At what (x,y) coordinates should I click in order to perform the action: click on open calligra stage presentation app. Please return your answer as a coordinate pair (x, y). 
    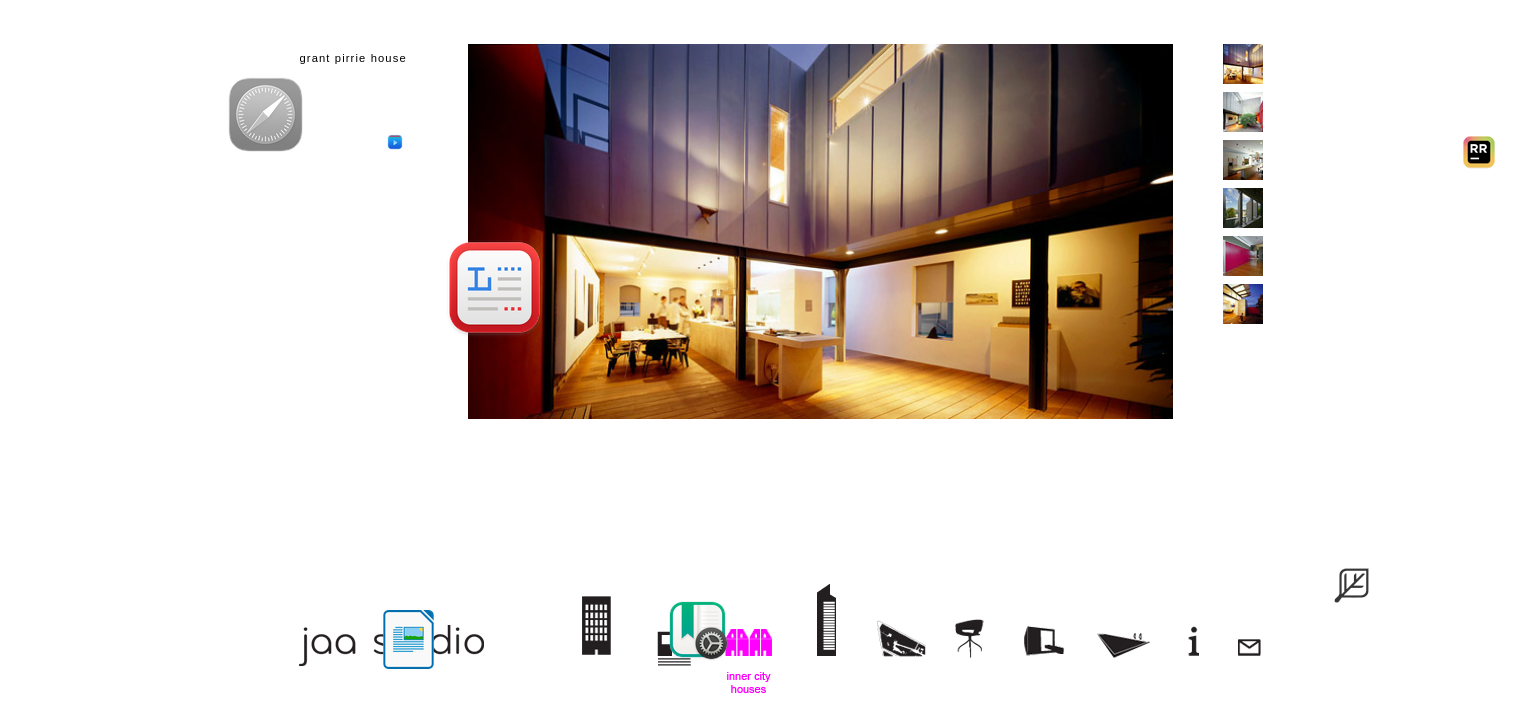
    Looking at the image, I should click on (395, 142).